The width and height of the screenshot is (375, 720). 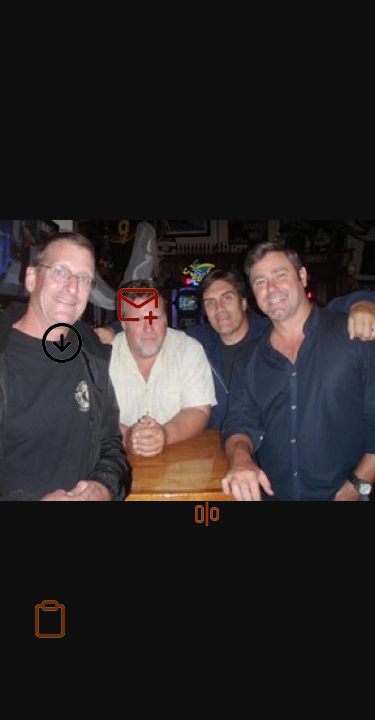 I want to click on copy content to clipboard, so click(x=50, y=619).